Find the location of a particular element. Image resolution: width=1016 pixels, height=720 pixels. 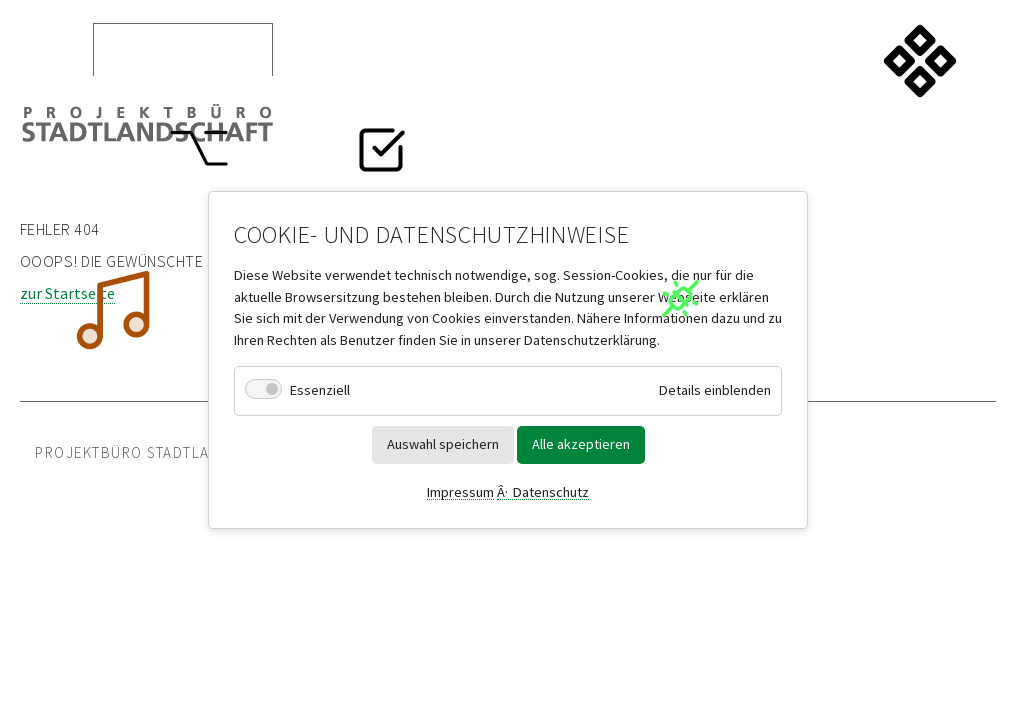

indicates an active connection or link is located at coordinates (680, 298).